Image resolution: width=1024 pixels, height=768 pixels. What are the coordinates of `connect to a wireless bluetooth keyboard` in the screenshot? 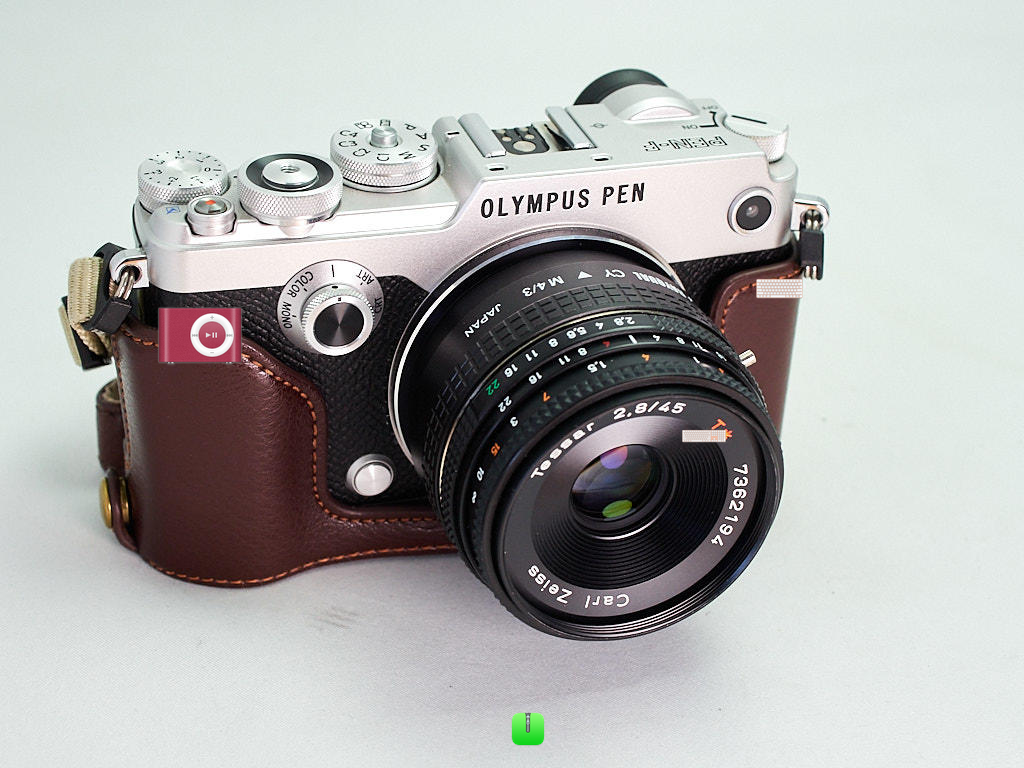 It's located at (704, 436).